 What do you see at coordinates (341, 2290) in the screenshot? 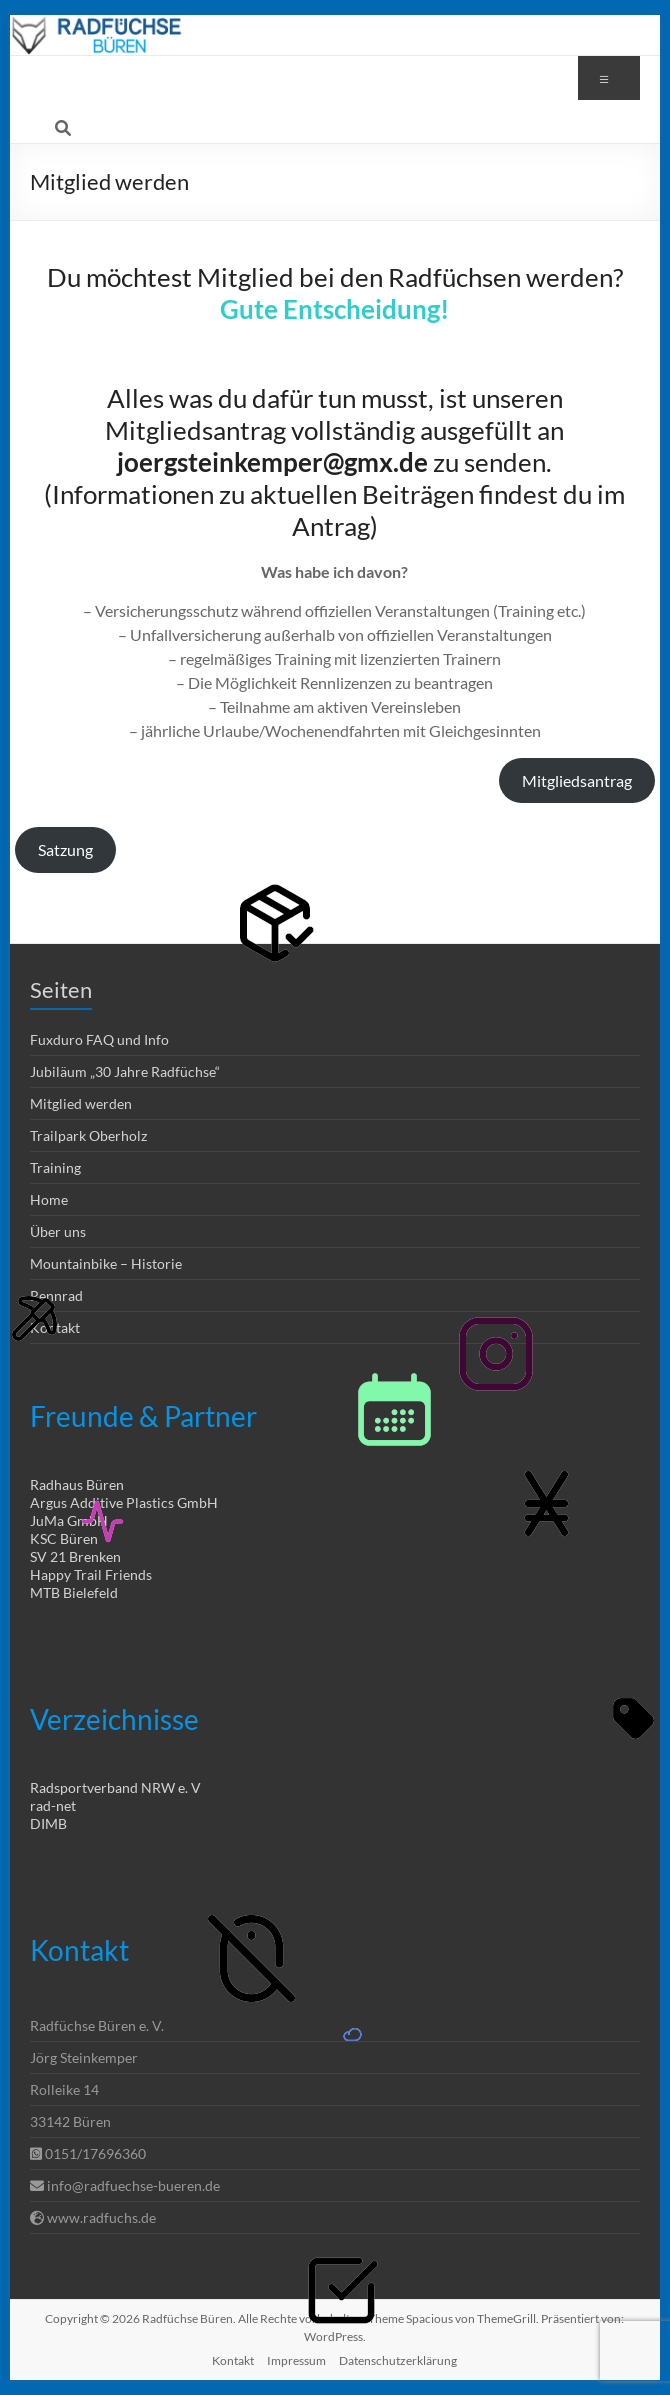
I see `mark task as complete` at bounding box center [341, 2290].